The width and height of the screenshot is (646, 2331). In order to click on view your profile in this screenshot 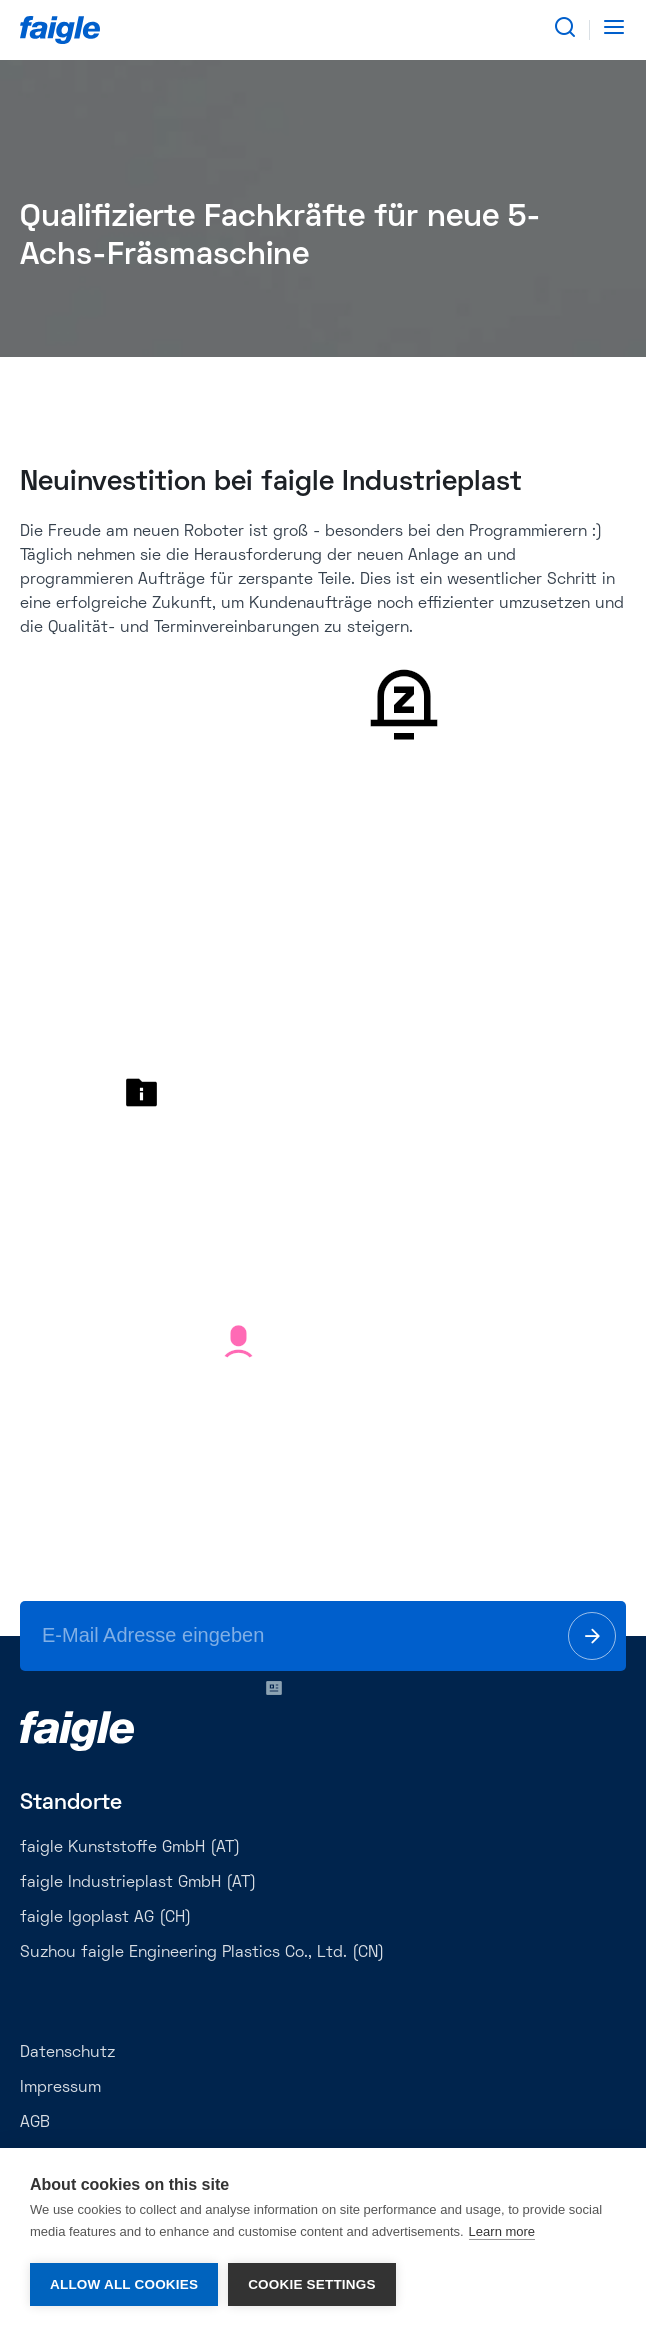, I will do `click(238, 1341)`.